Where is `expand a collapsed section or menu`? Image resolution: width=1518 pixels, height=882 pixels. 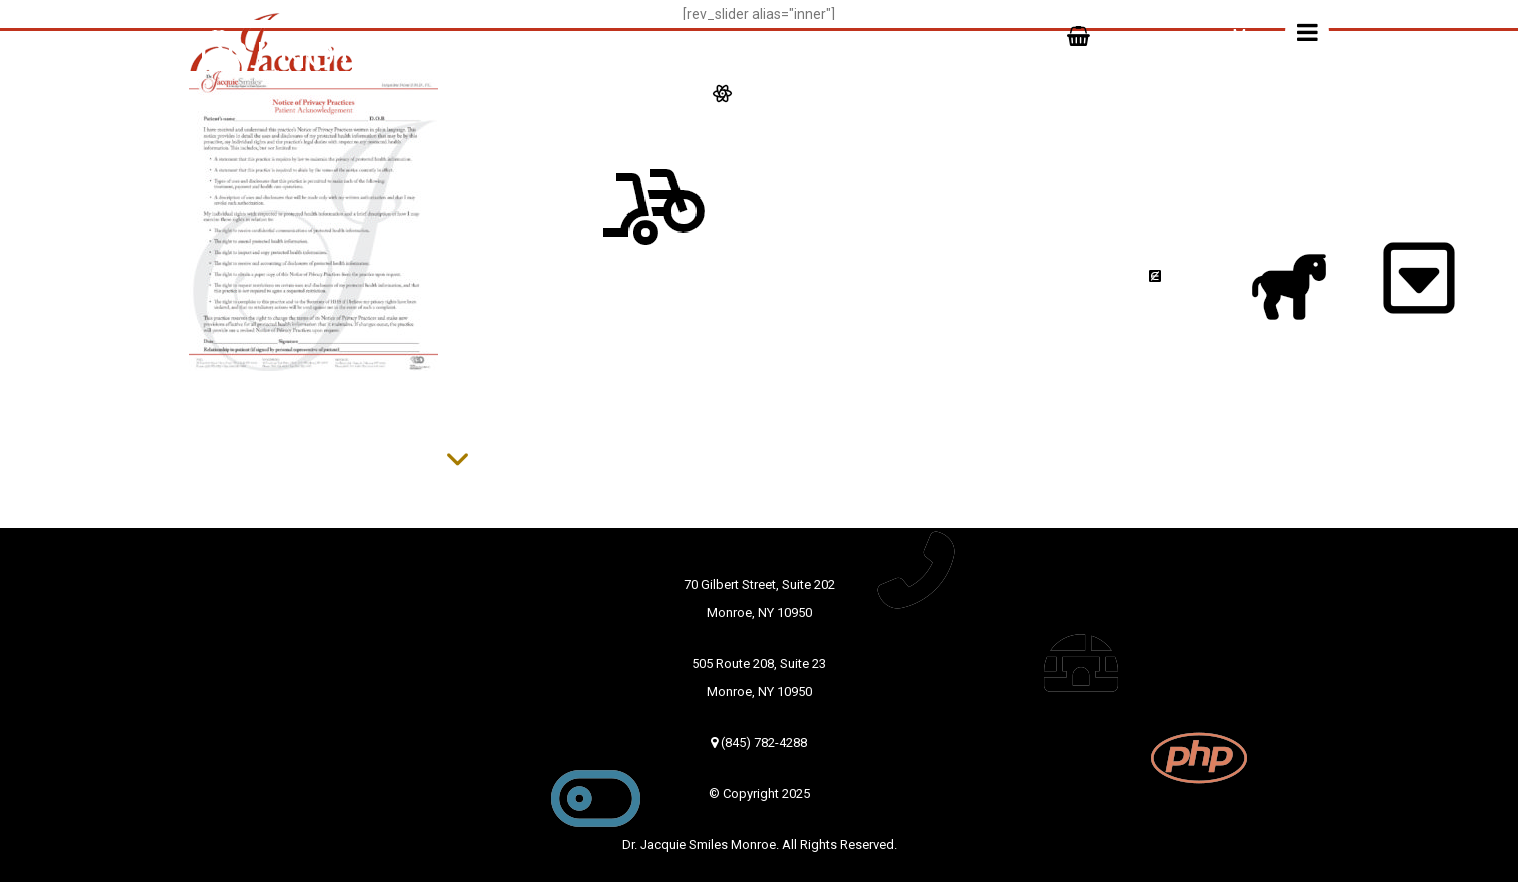
expand a collapsed section or menu is located at coordinates (457, 458).